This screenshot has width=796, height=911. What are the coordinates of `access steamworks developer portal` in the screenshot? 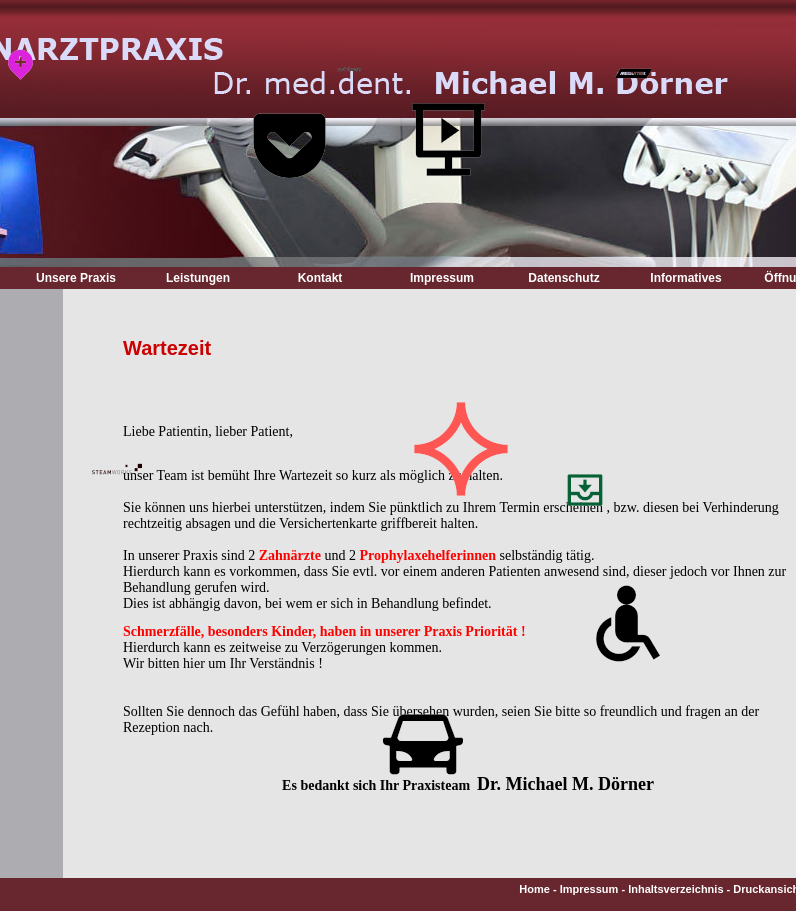 It's located at (117, 469).